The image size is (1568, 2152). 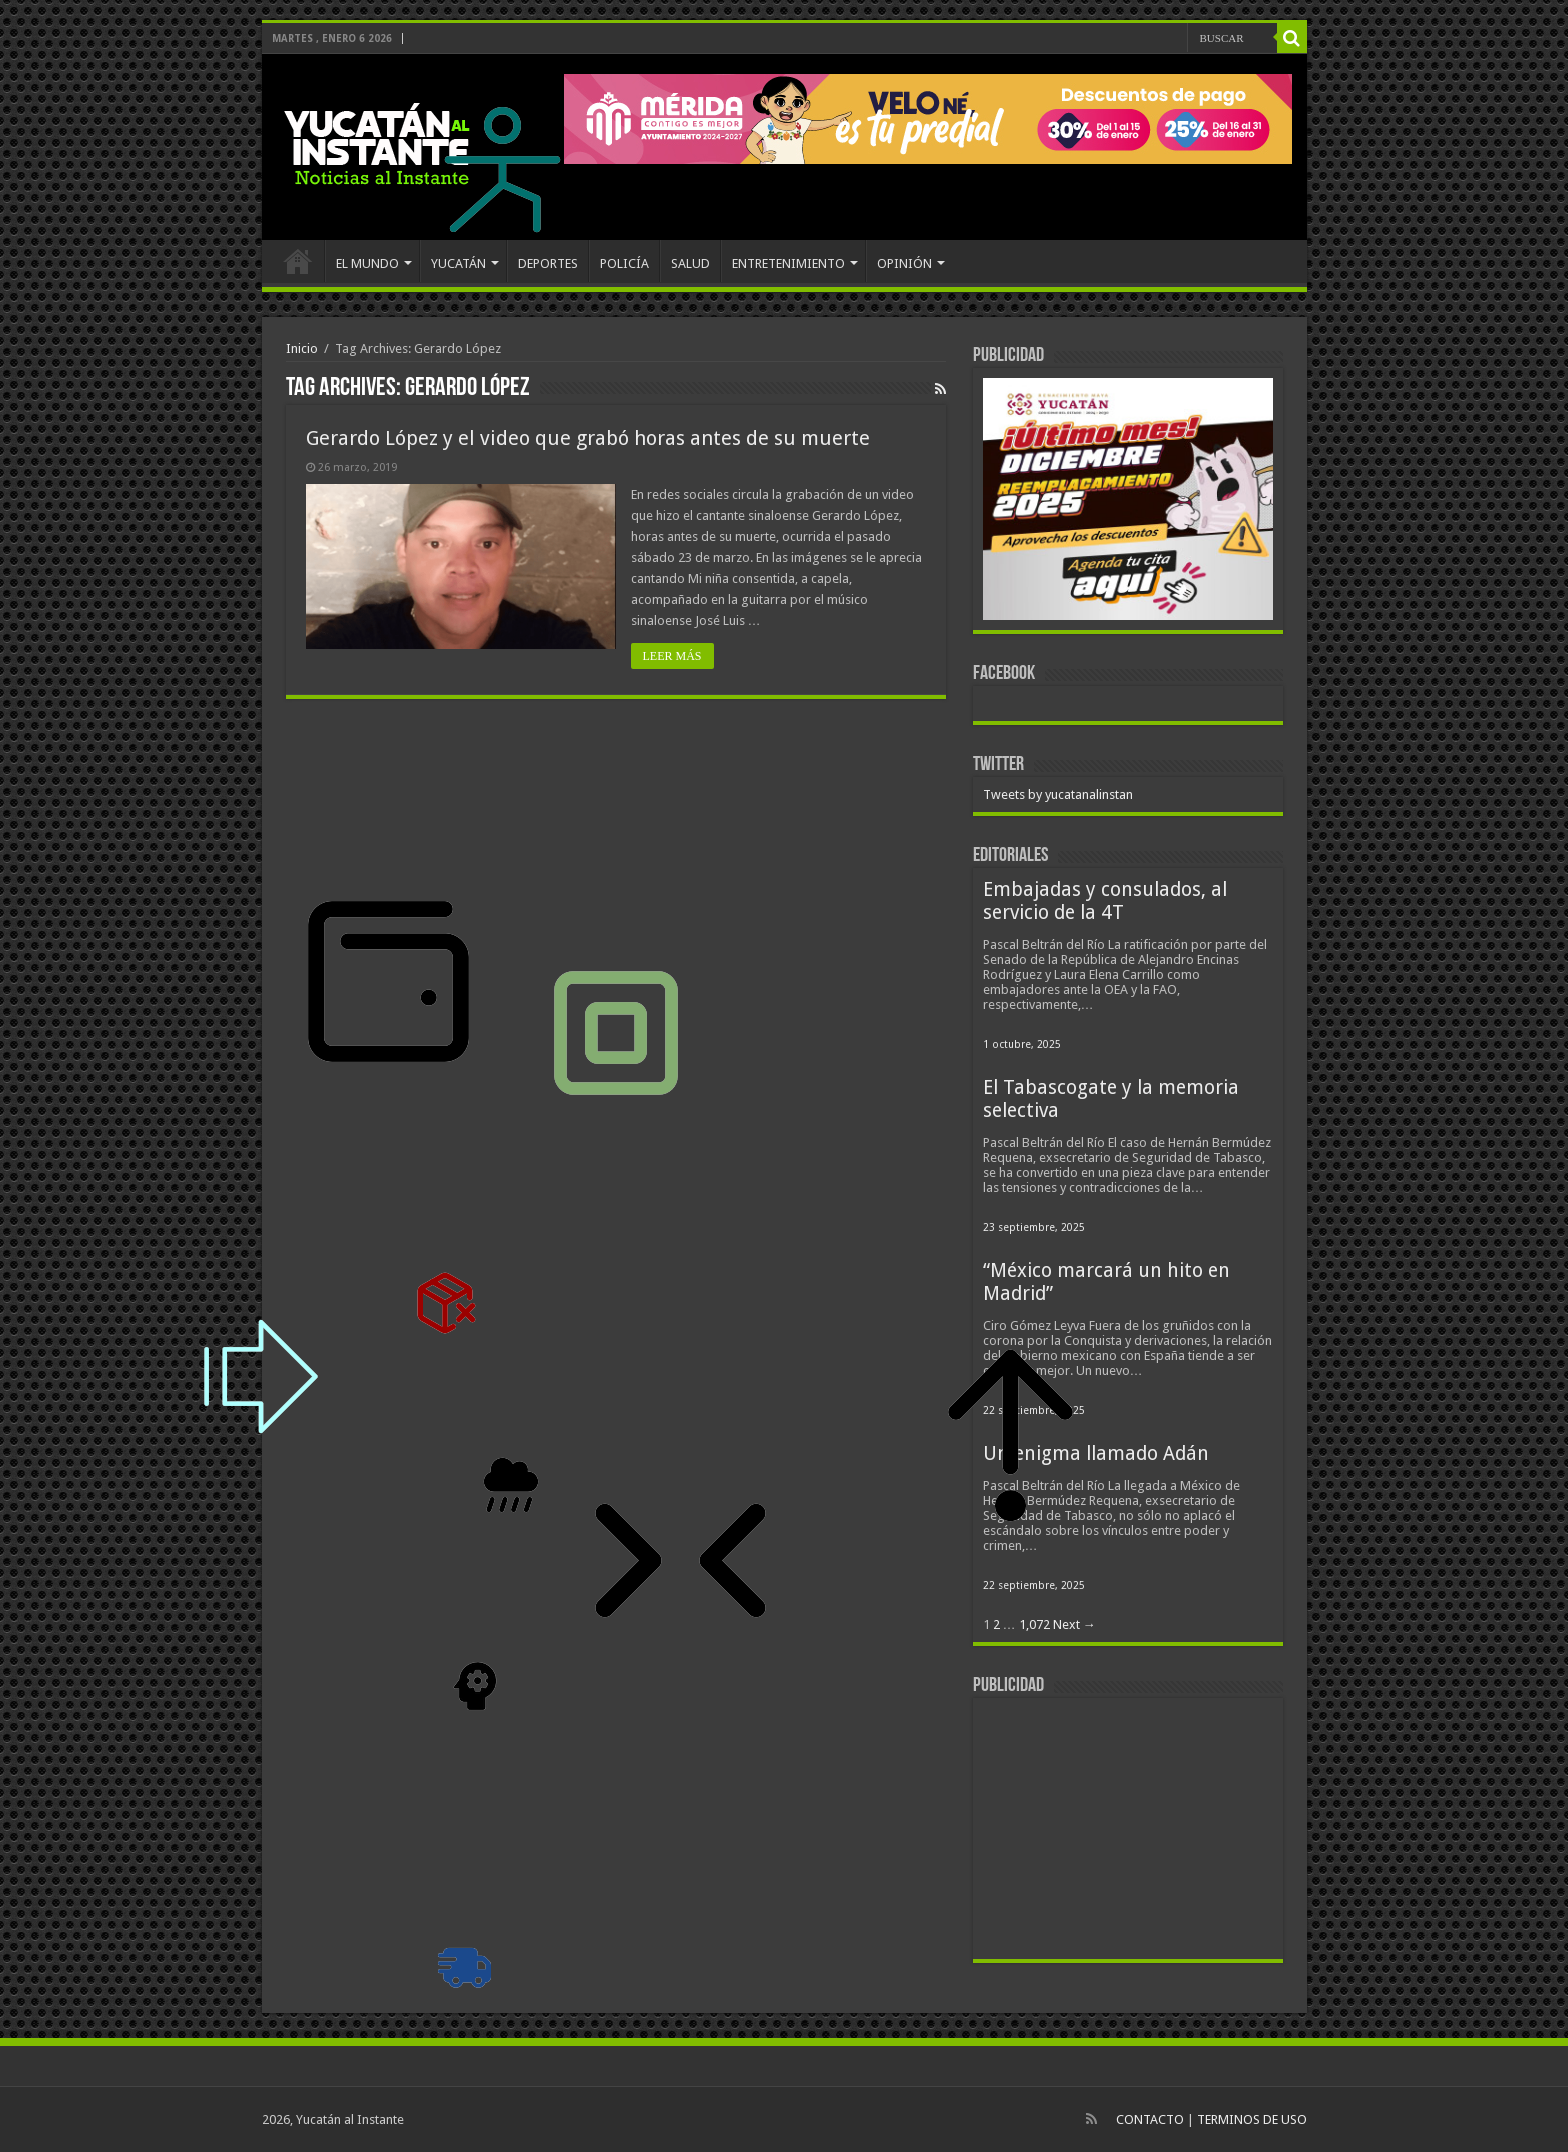 What do you see at coordinates (464, 1966) in the screenshot?
I see `indicates express or expedited shipping` at bounding box center [464, 1966].